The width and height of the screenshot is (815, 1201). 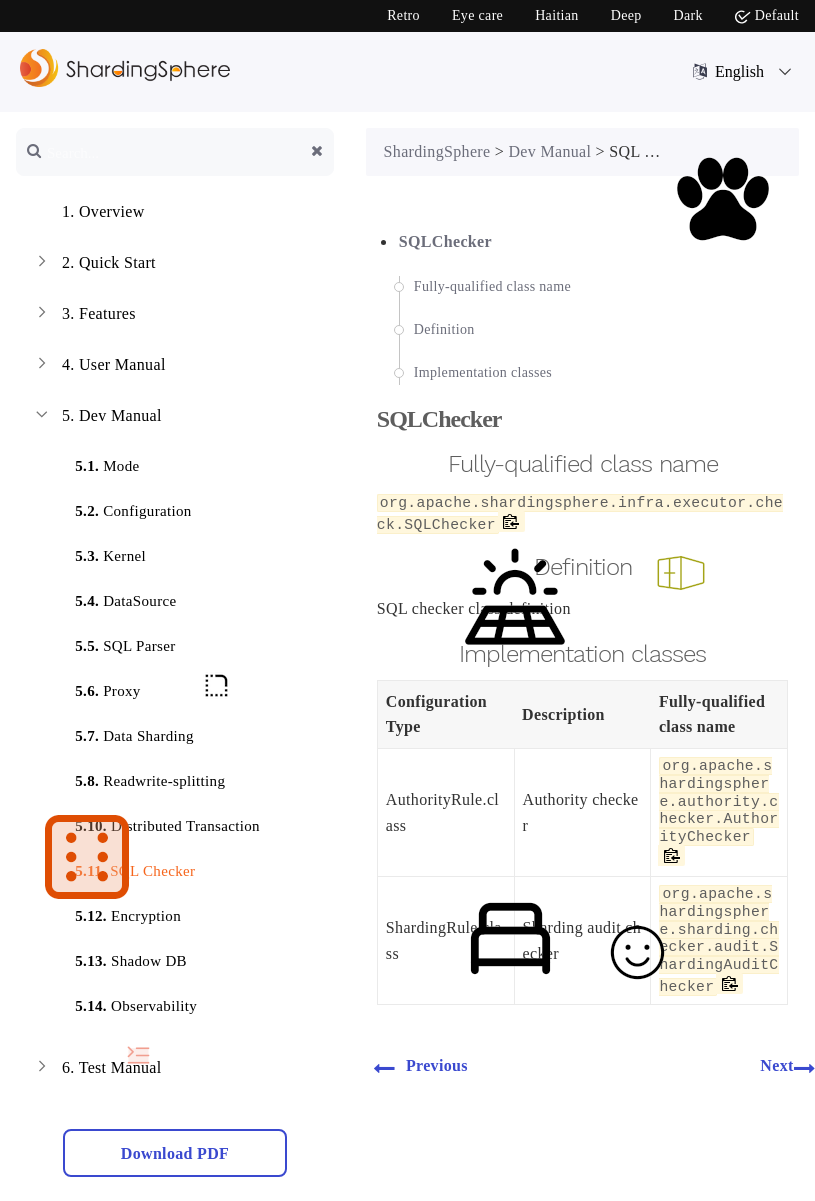 I want to click on view shipping or freight details, so click(x=681, y=573).